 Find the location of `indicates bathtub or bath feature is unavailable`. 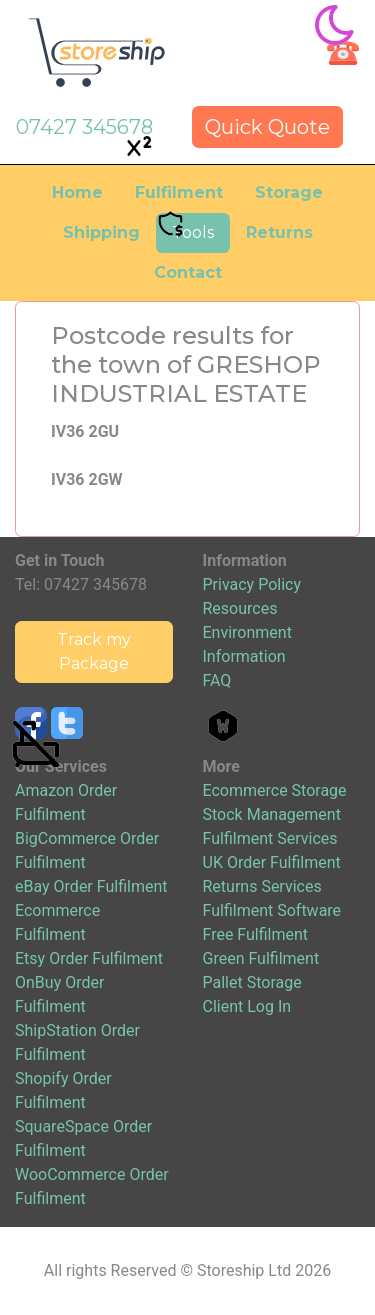

indicates bathtub or bath feature is unavailable is located at coordinates (36, 744).